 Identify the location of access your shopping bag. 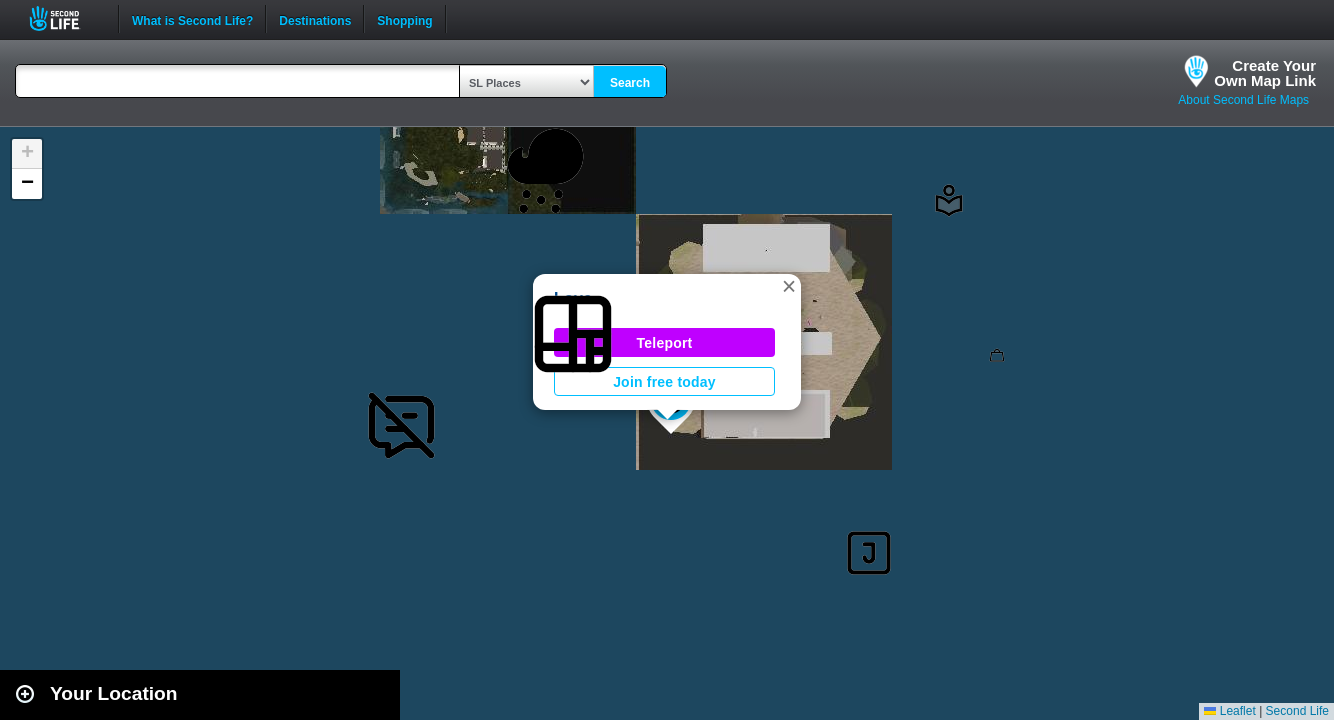
(997, 356).